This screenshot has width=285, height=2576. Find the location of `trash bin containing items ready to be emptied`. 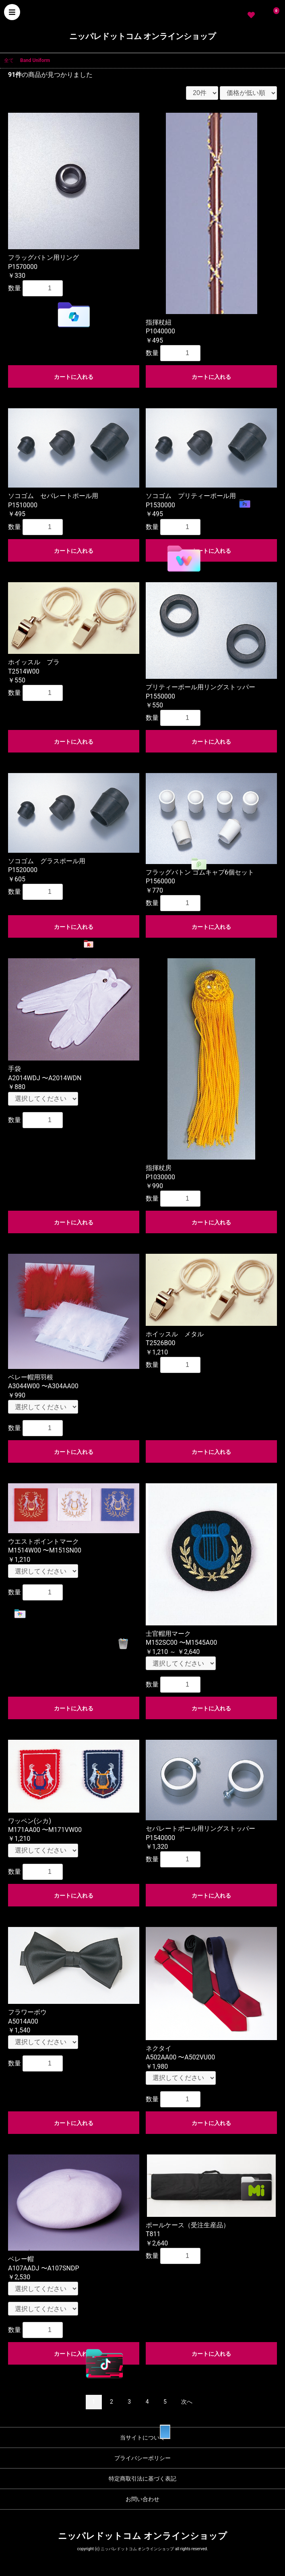

trash bin containing items ready to be emptied is located at coordinates (123, 1644).